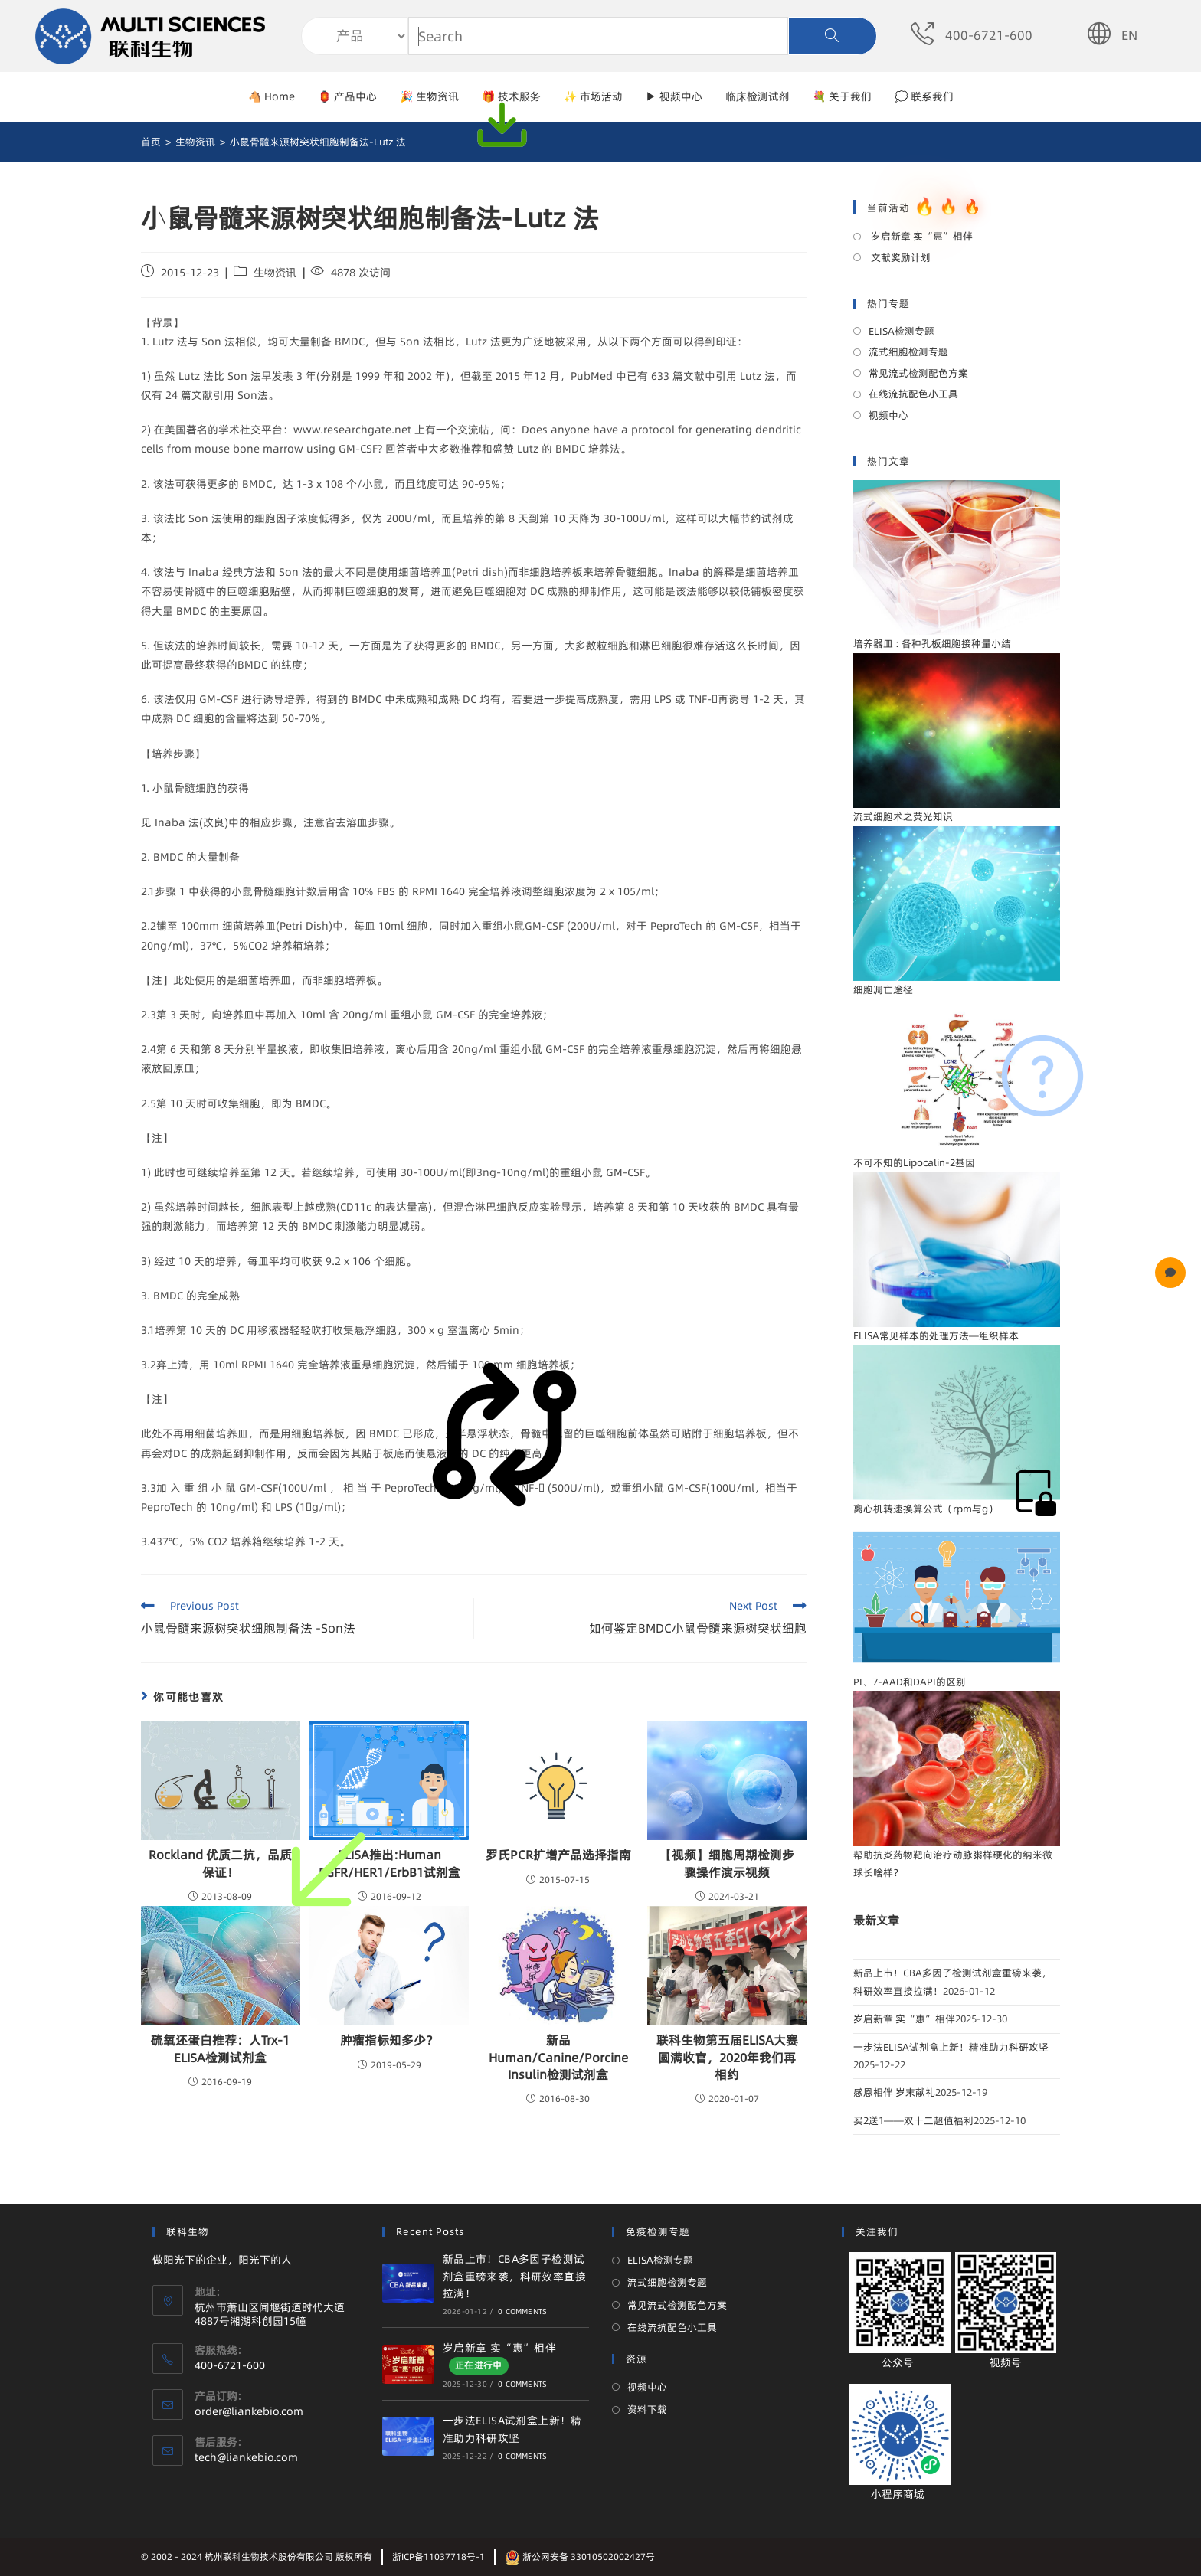 The width and height of the screenshot is (1201, 2576). Describe the element at coordinates (331, 1866) in the screenshot. I see `navigate to previous or lower-left content` at that location.